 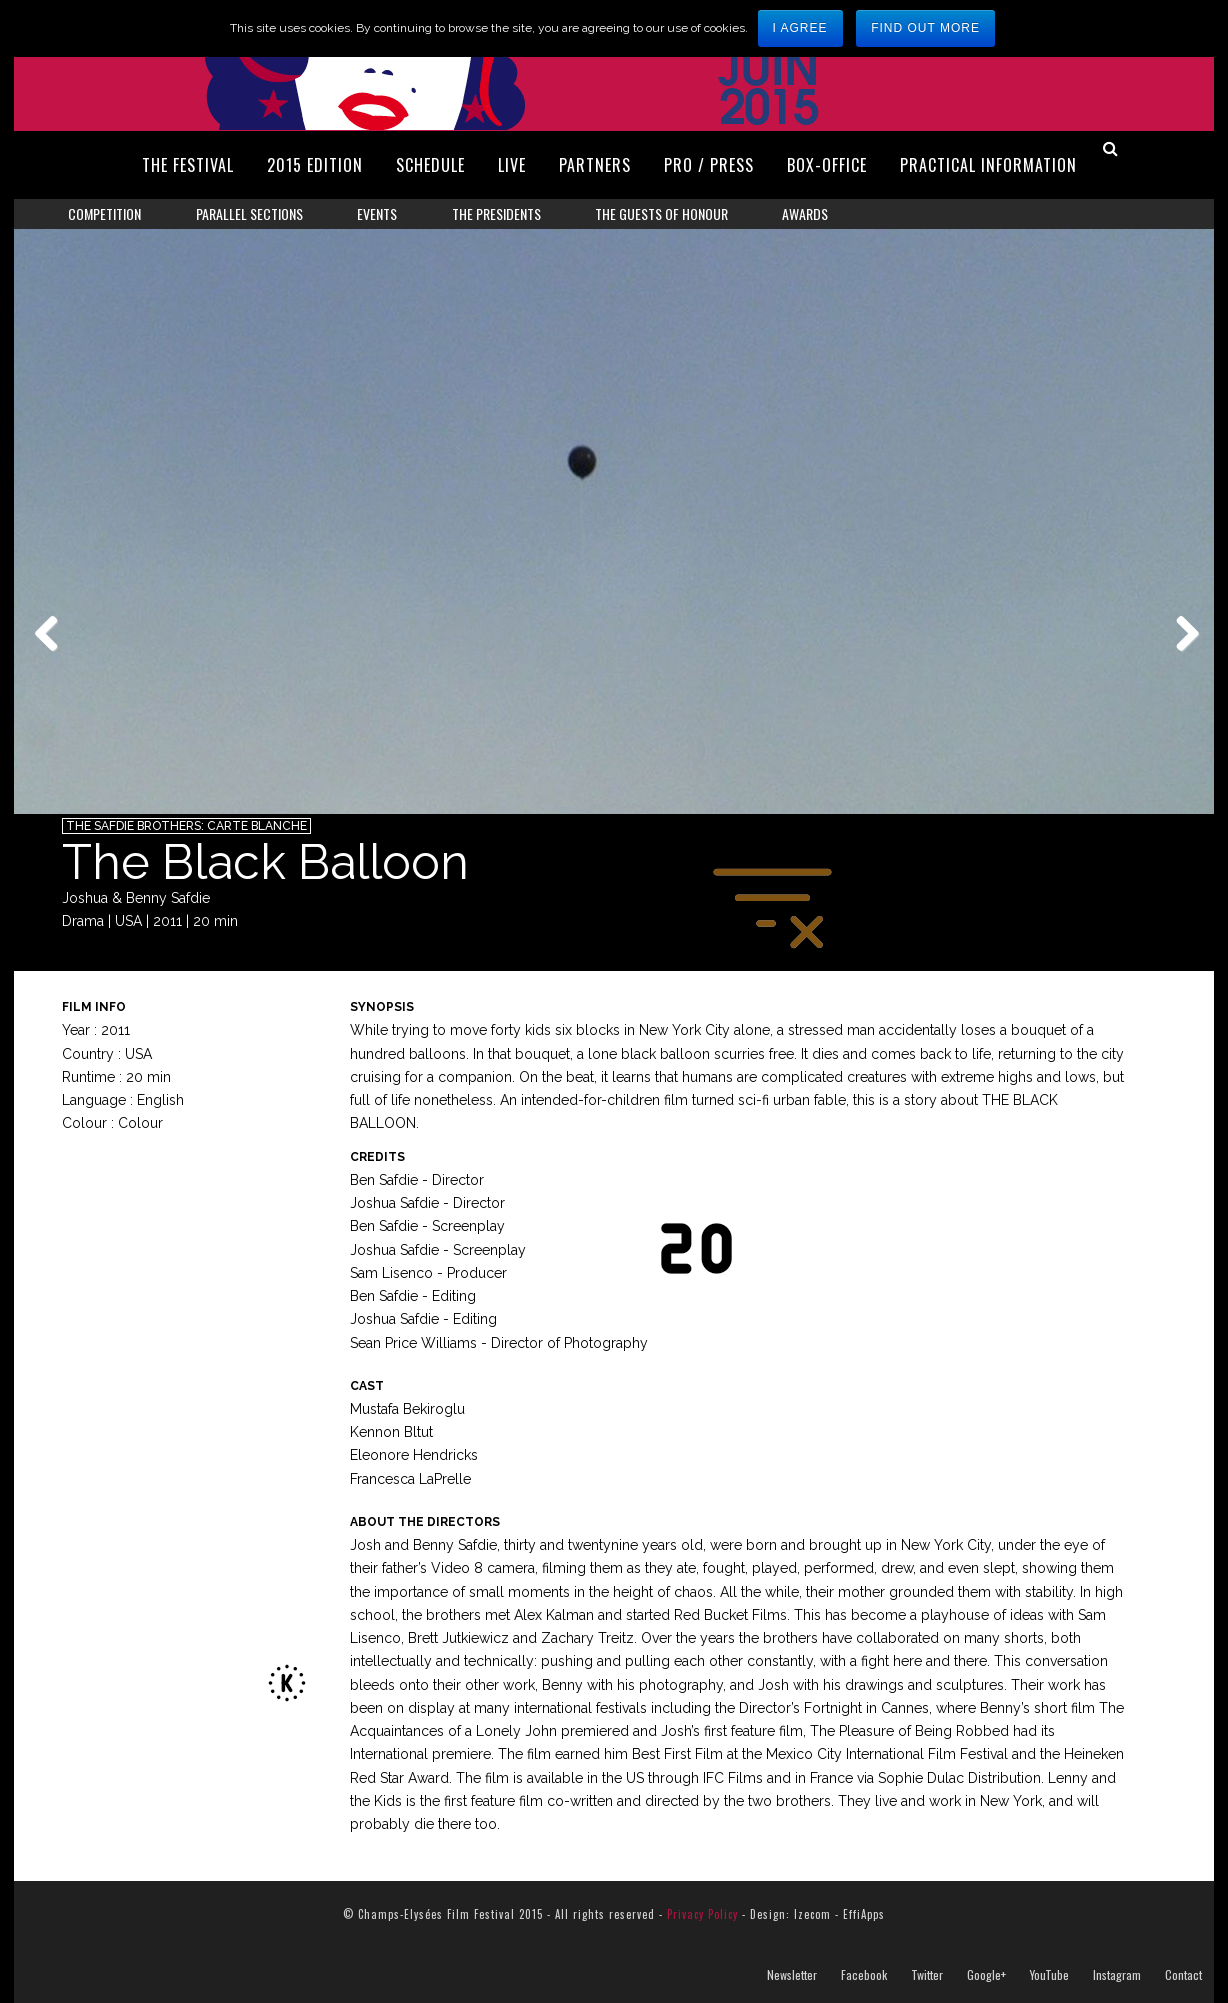 What do you see at coordinates (696, 1248) in the screenshot?
I see `indicates 20 items or notifications` at bounding box center [696, 1248].